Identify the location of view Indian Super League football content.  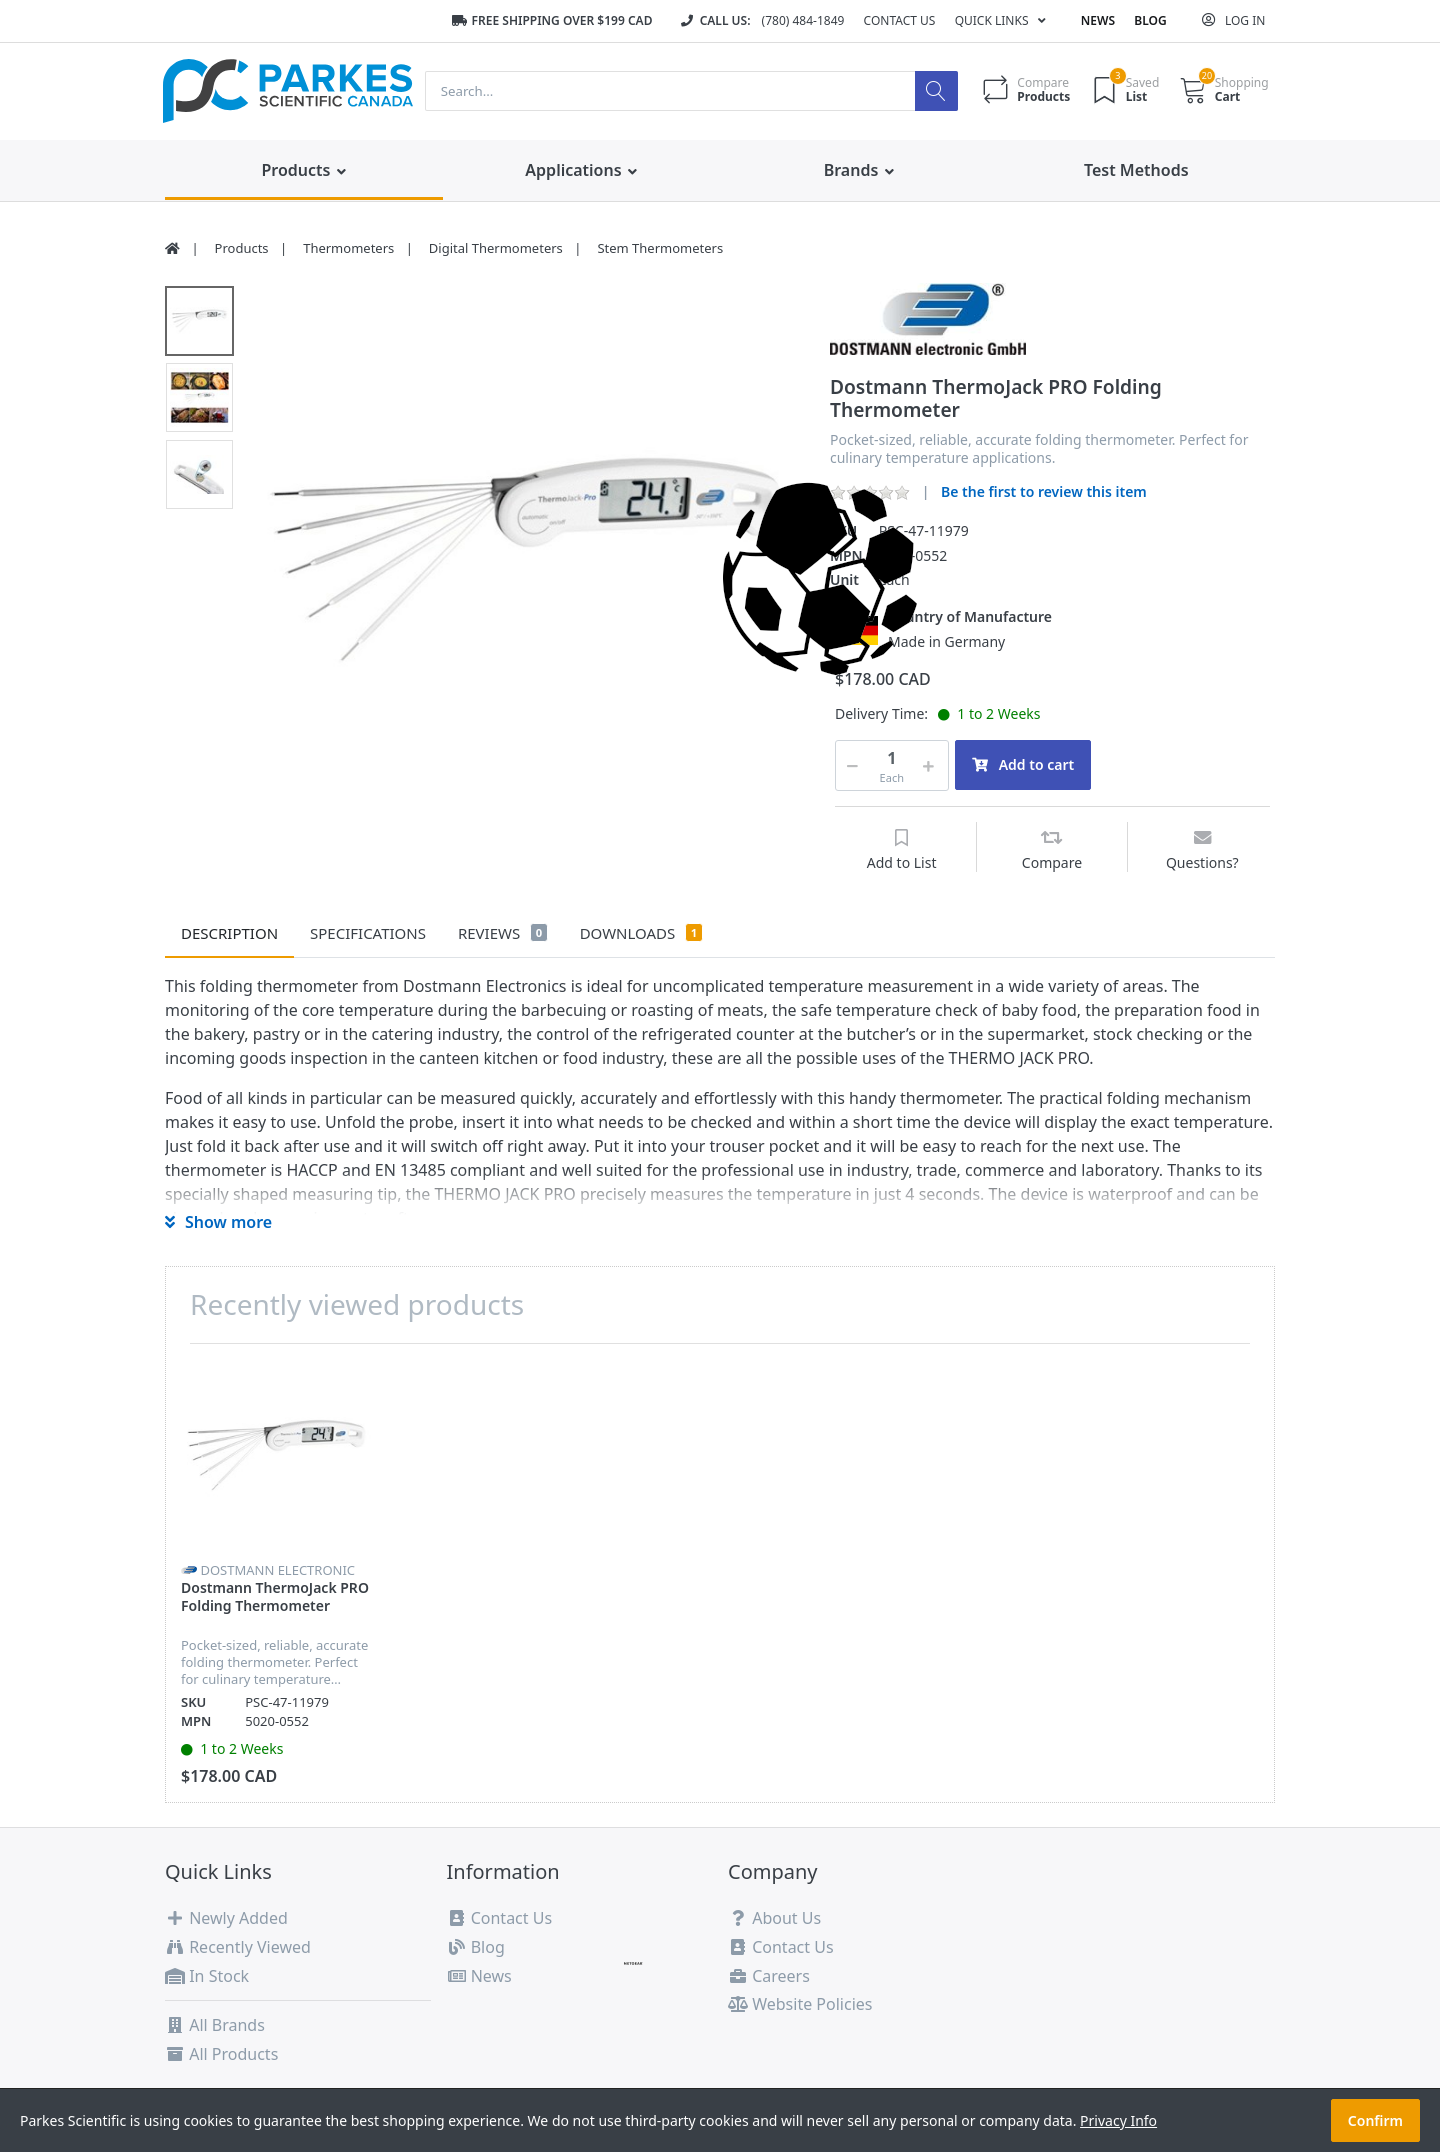
(820, 579).